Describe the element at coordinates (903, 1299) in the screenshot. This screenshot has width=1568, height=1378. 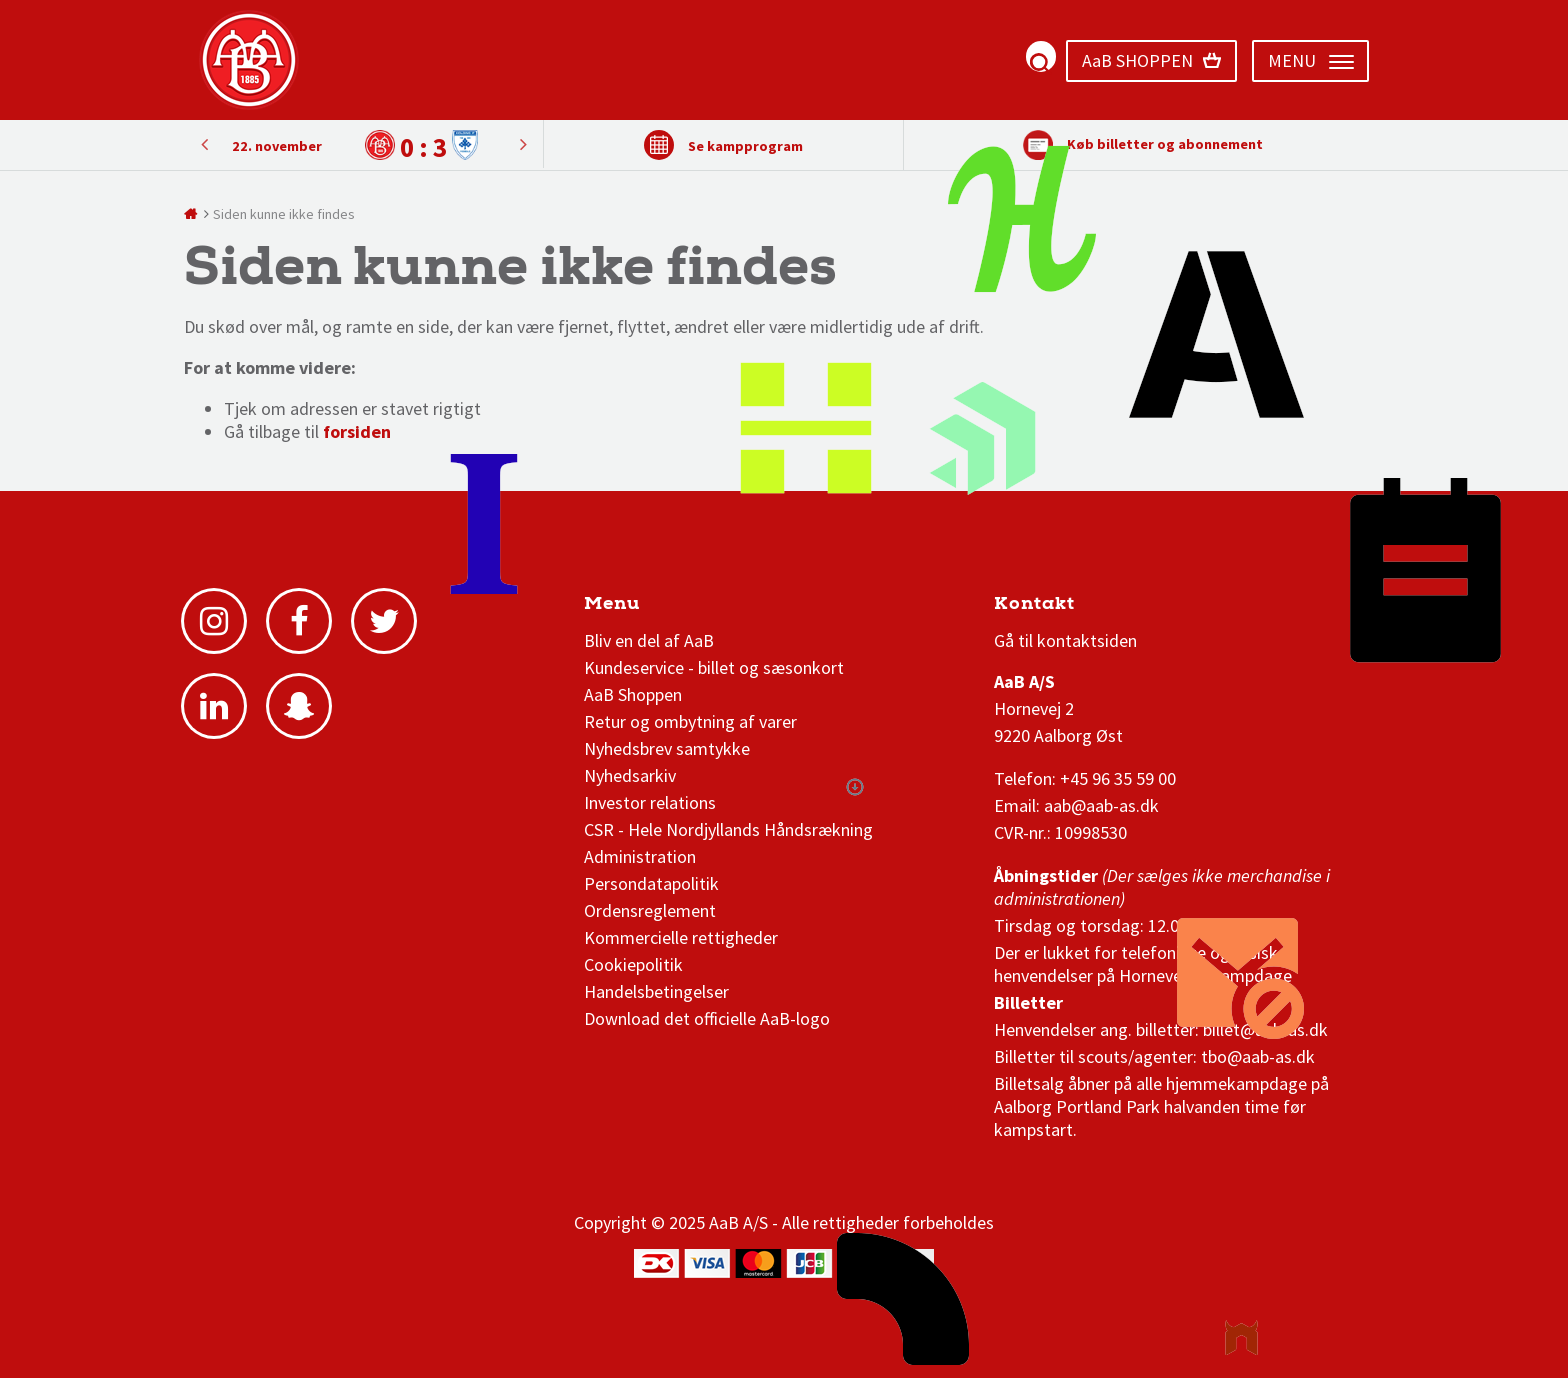
I see `open spectrum chat app` at that location.